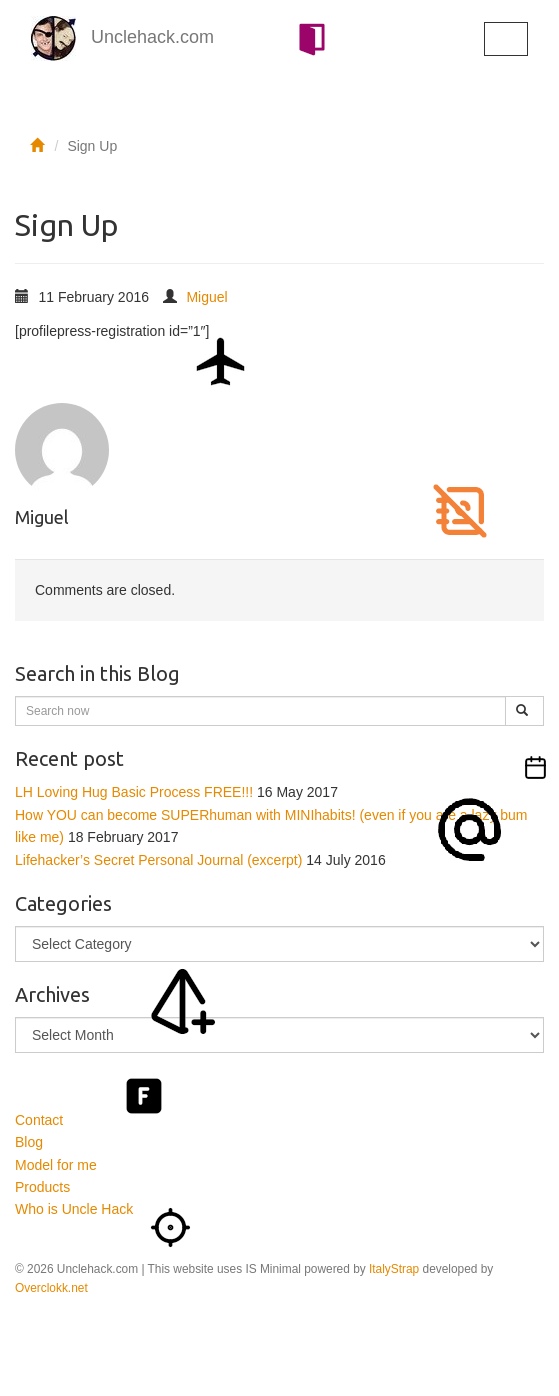  I want to click on add a new 3D object or shape, so click(182, 1001).